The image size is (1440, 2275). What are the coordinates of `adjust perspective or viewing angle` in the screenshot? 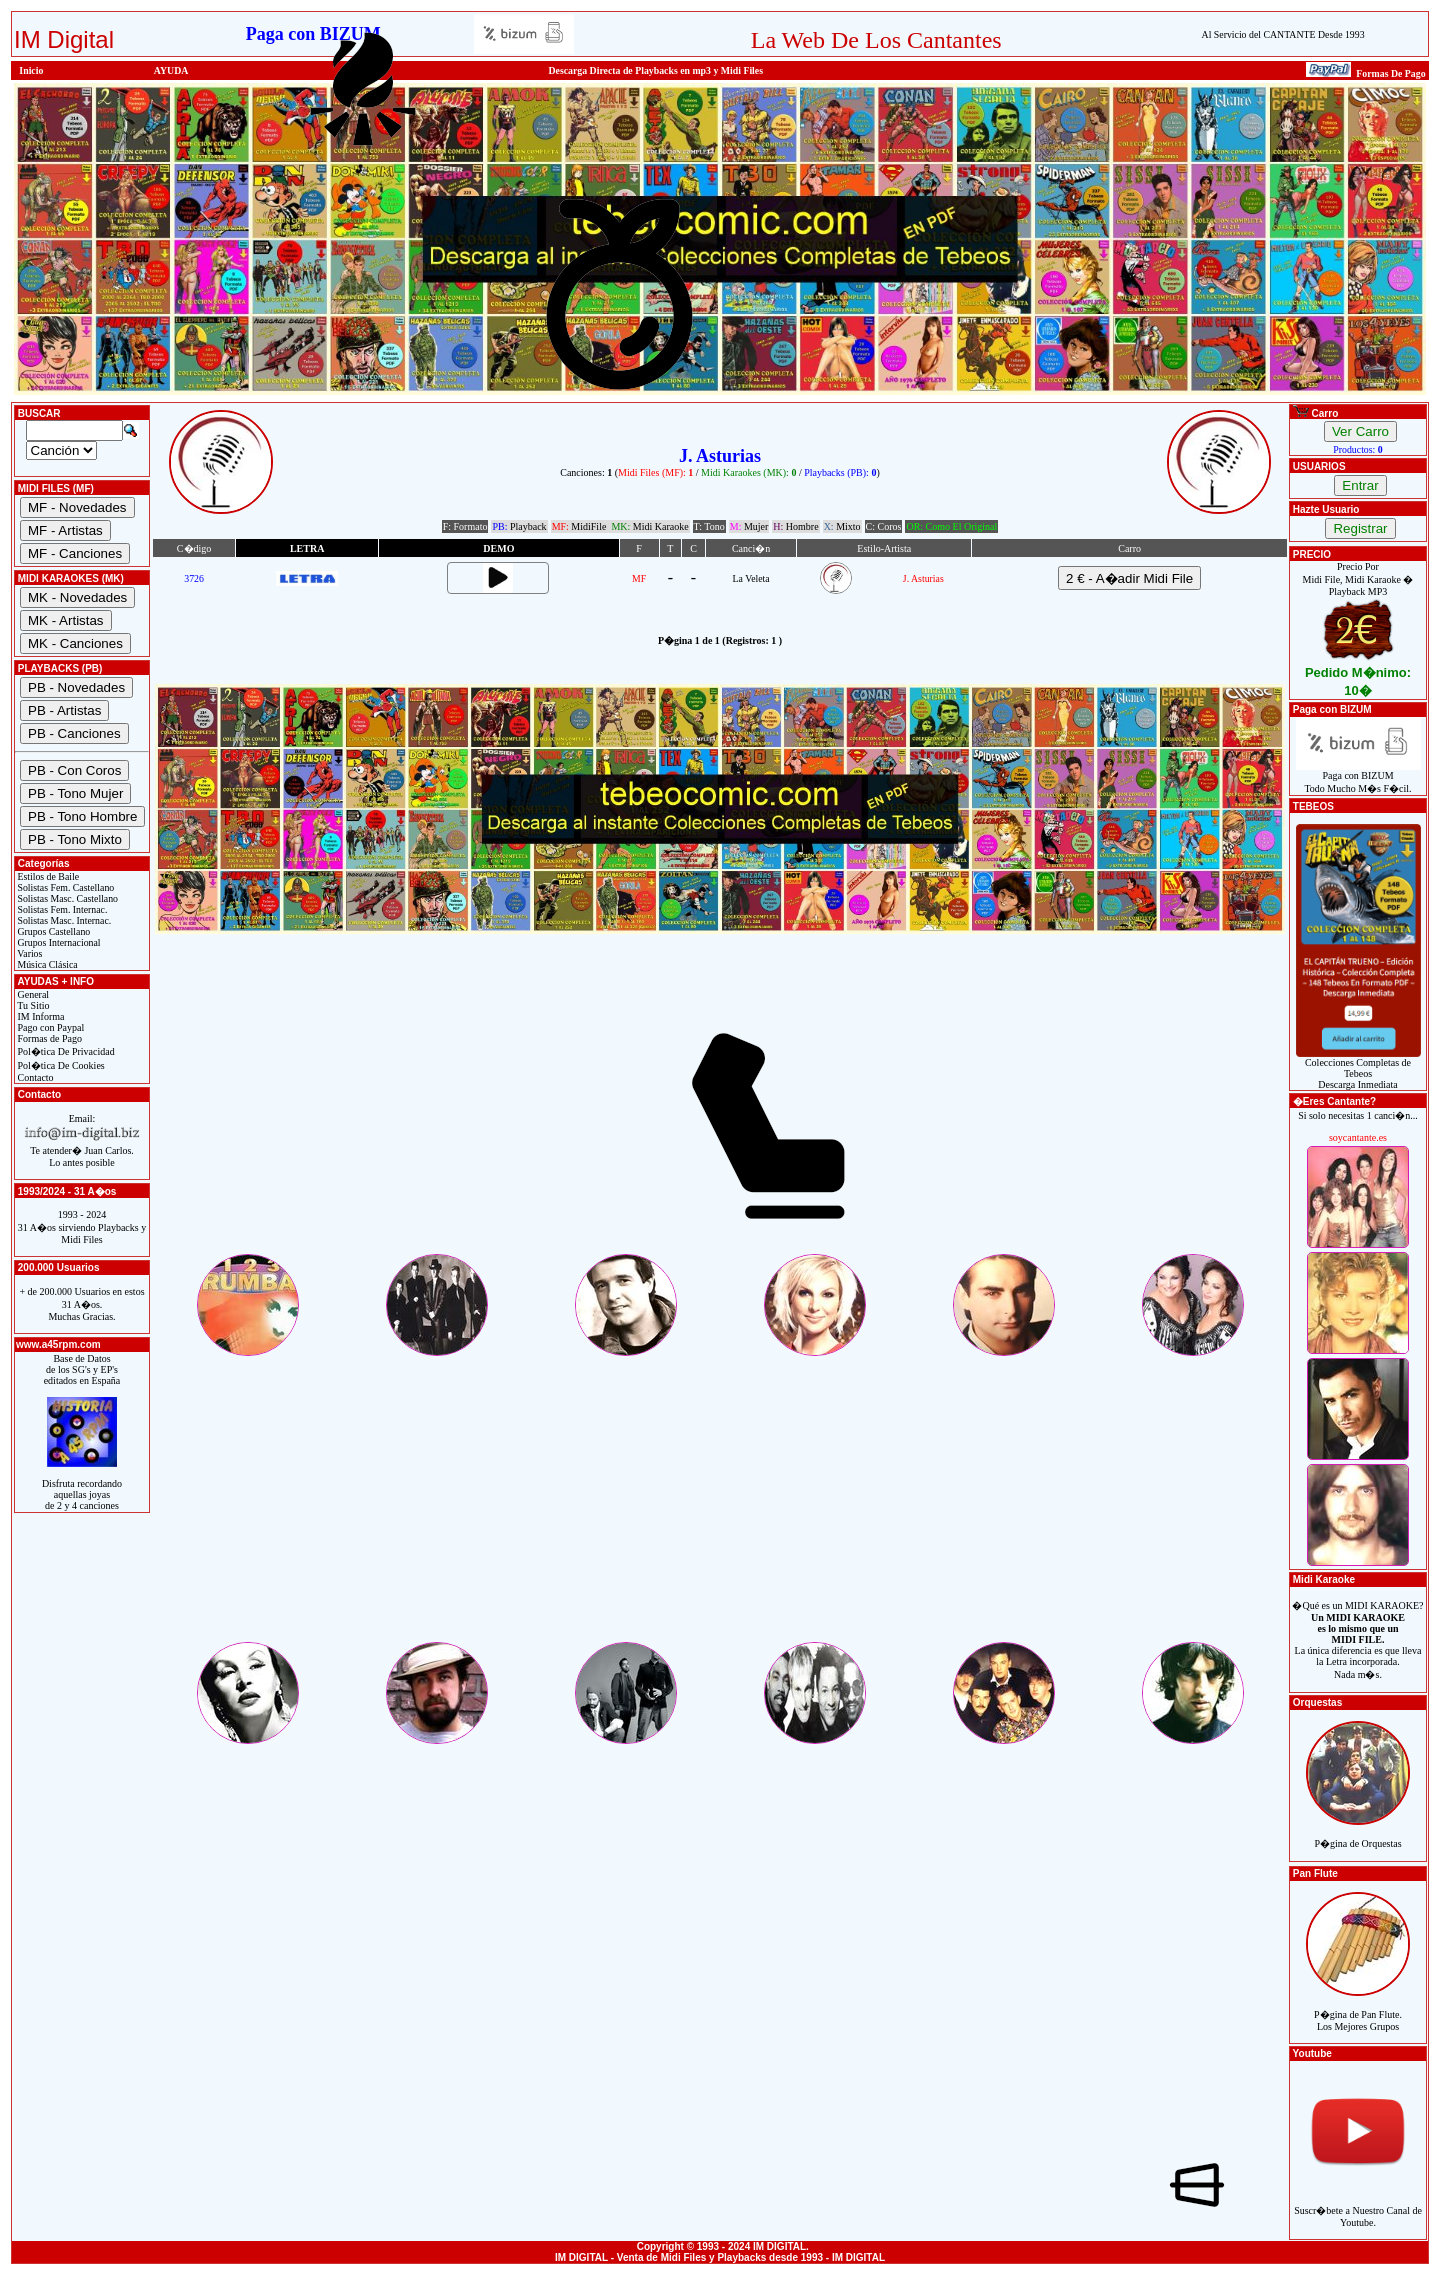 It's located at (1197, 2185).